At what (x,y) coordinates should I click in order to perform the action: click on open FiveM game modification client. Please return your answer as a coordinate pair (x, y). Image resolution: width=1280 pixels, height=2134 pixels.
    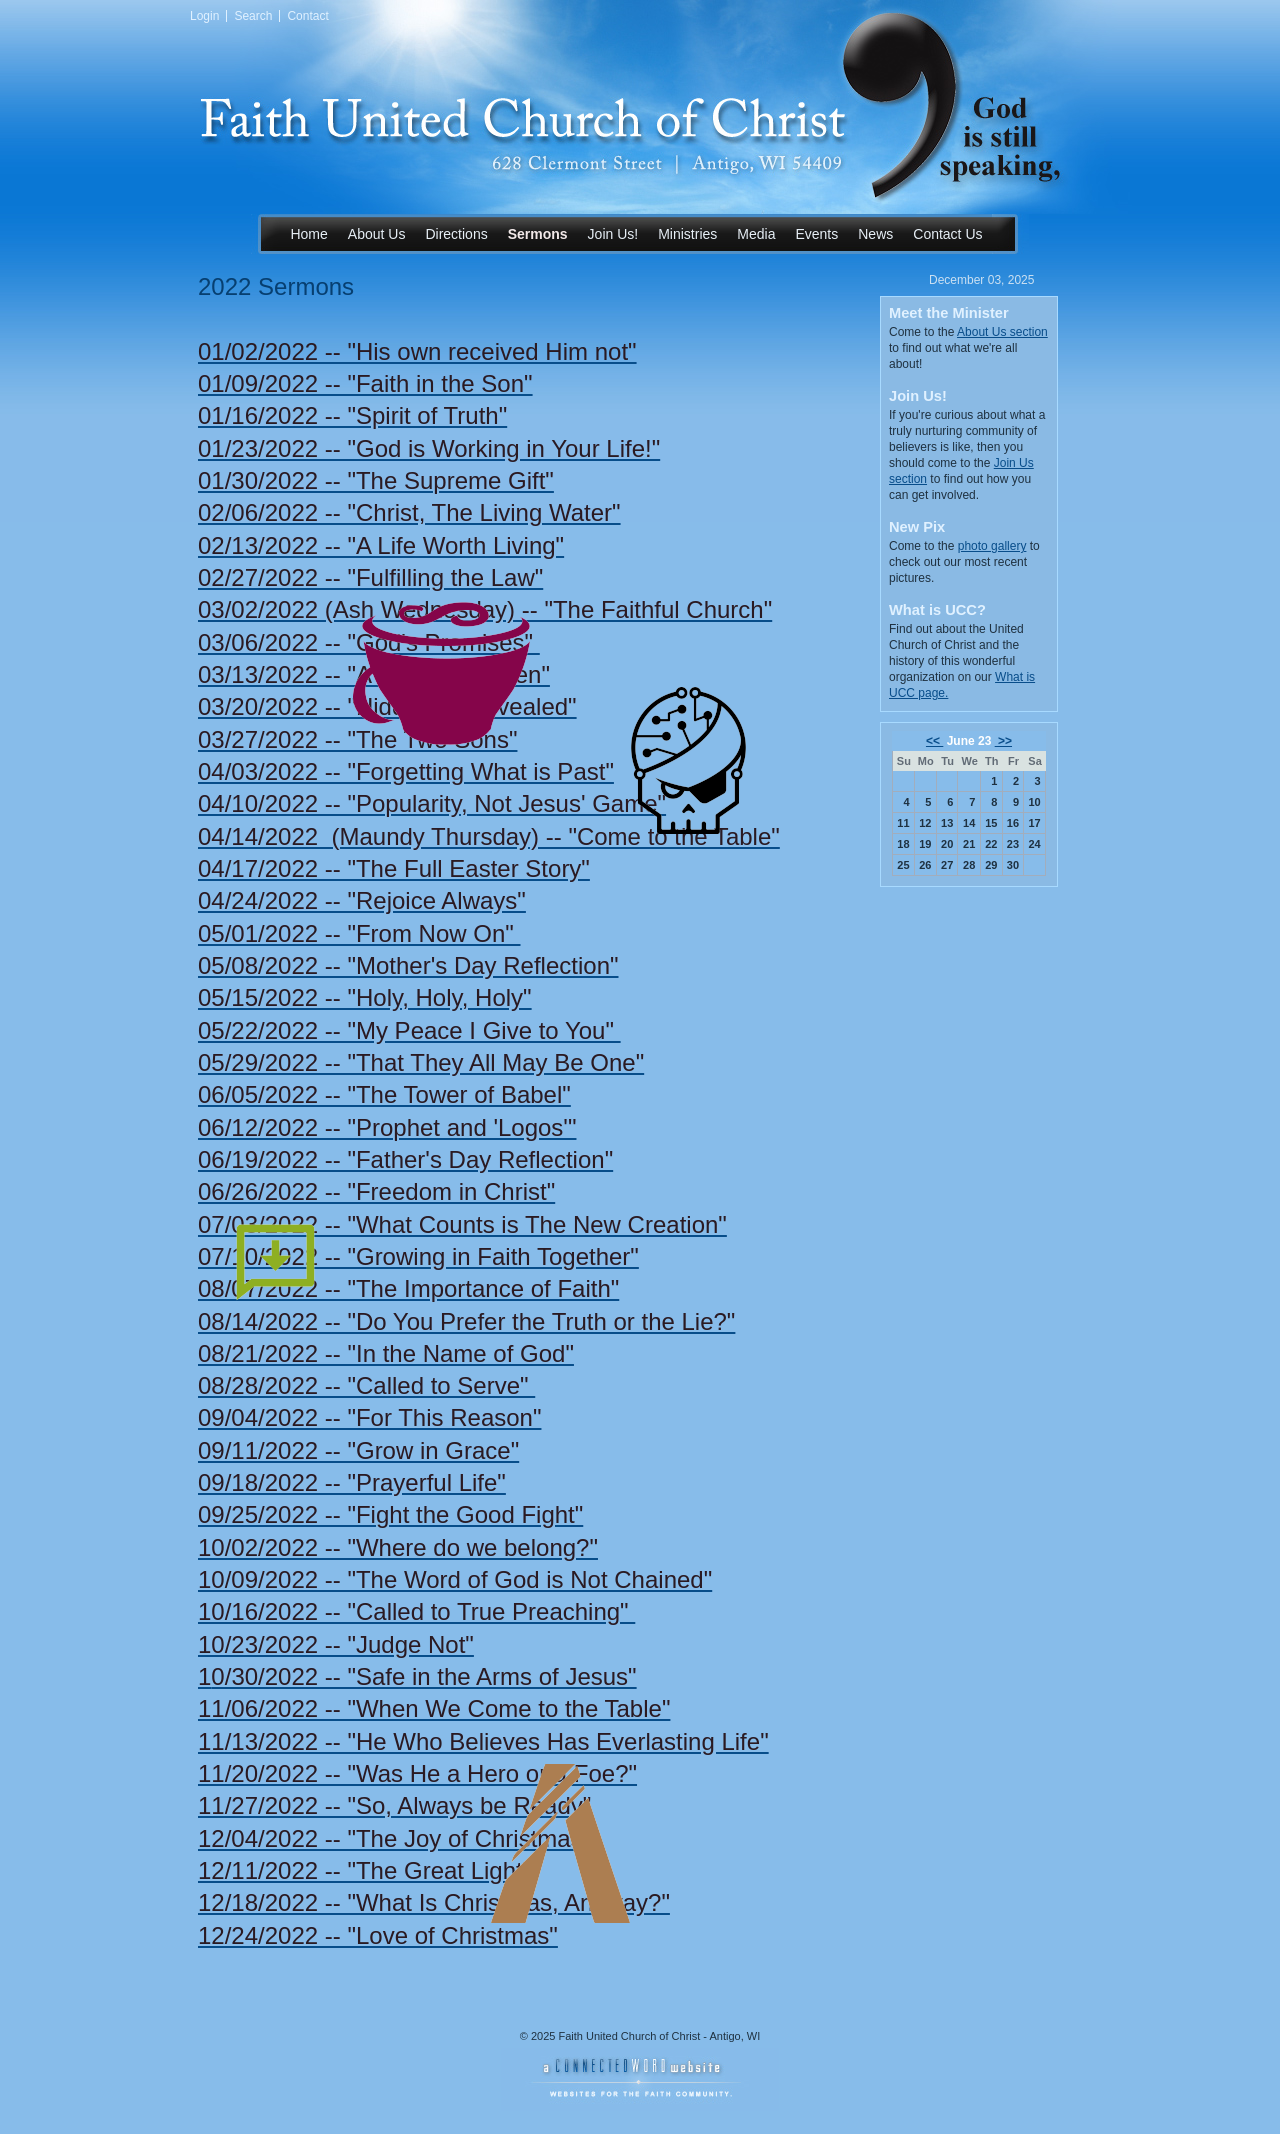
    Looking at the image, I should click on (560, 1843).